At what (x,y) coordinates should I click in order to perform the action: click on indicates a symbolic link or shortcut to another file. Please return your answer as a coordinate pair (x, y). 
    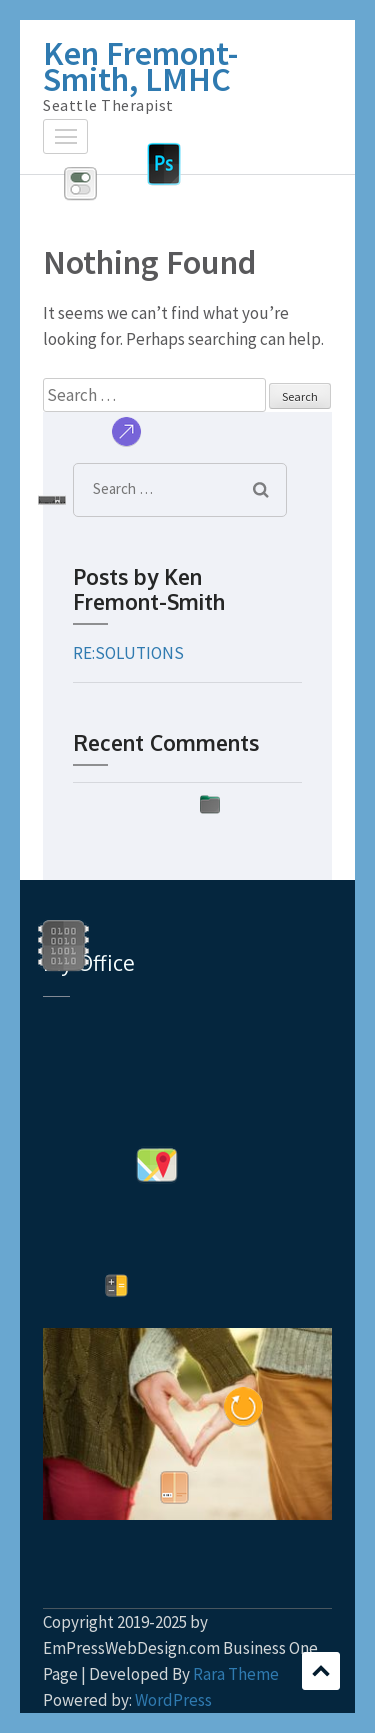
    Looking at the image, I should click on (126, 431).